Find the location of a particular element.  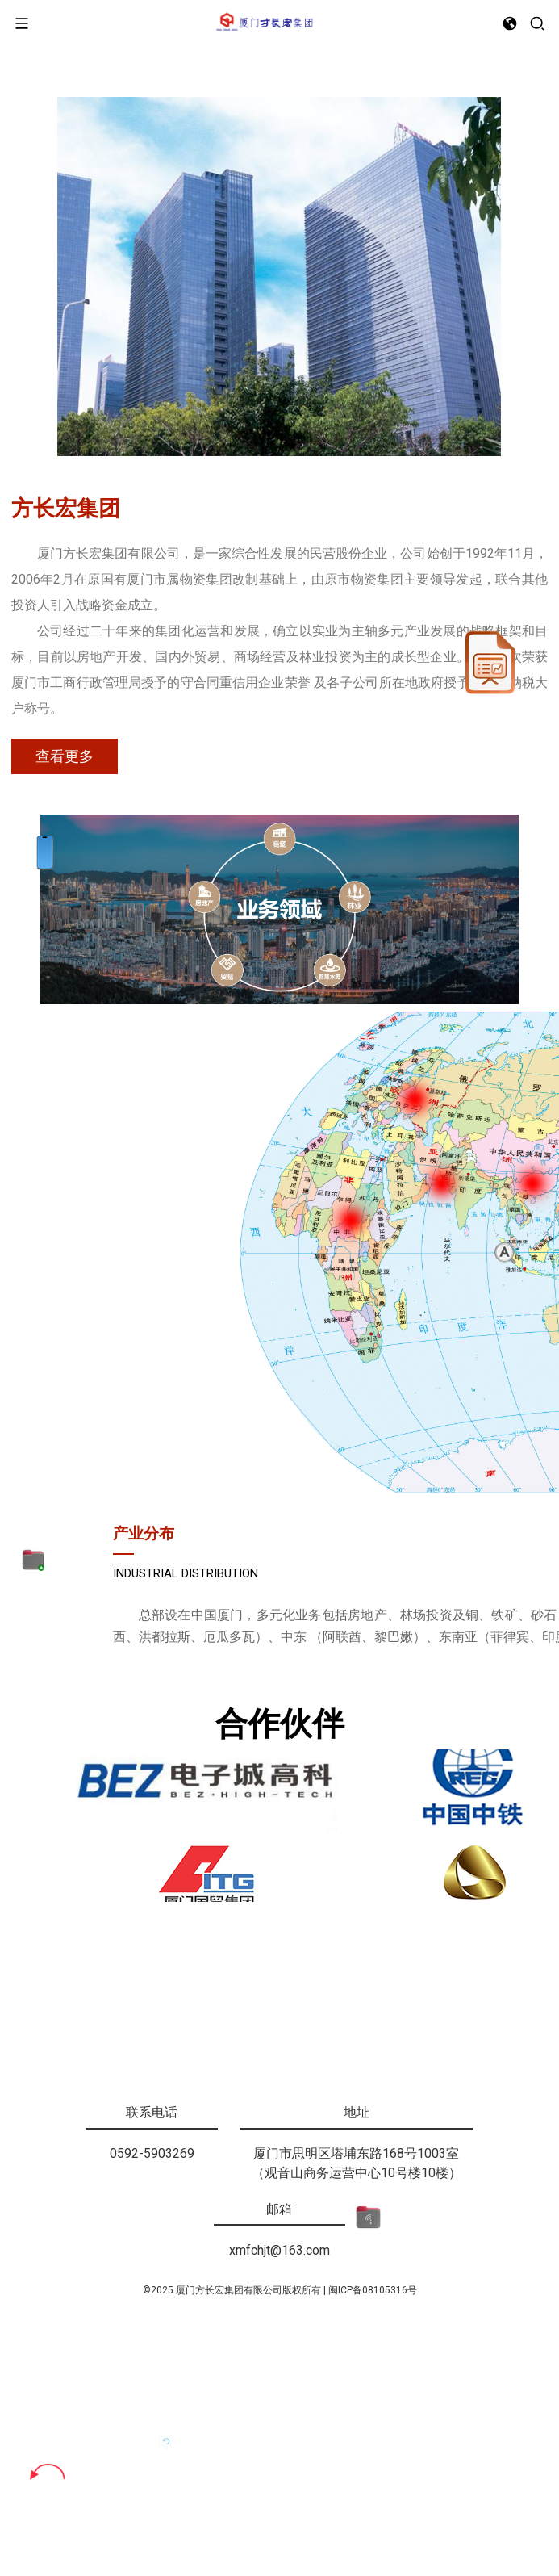

undo the last action is located at coordinates (47, 2471).